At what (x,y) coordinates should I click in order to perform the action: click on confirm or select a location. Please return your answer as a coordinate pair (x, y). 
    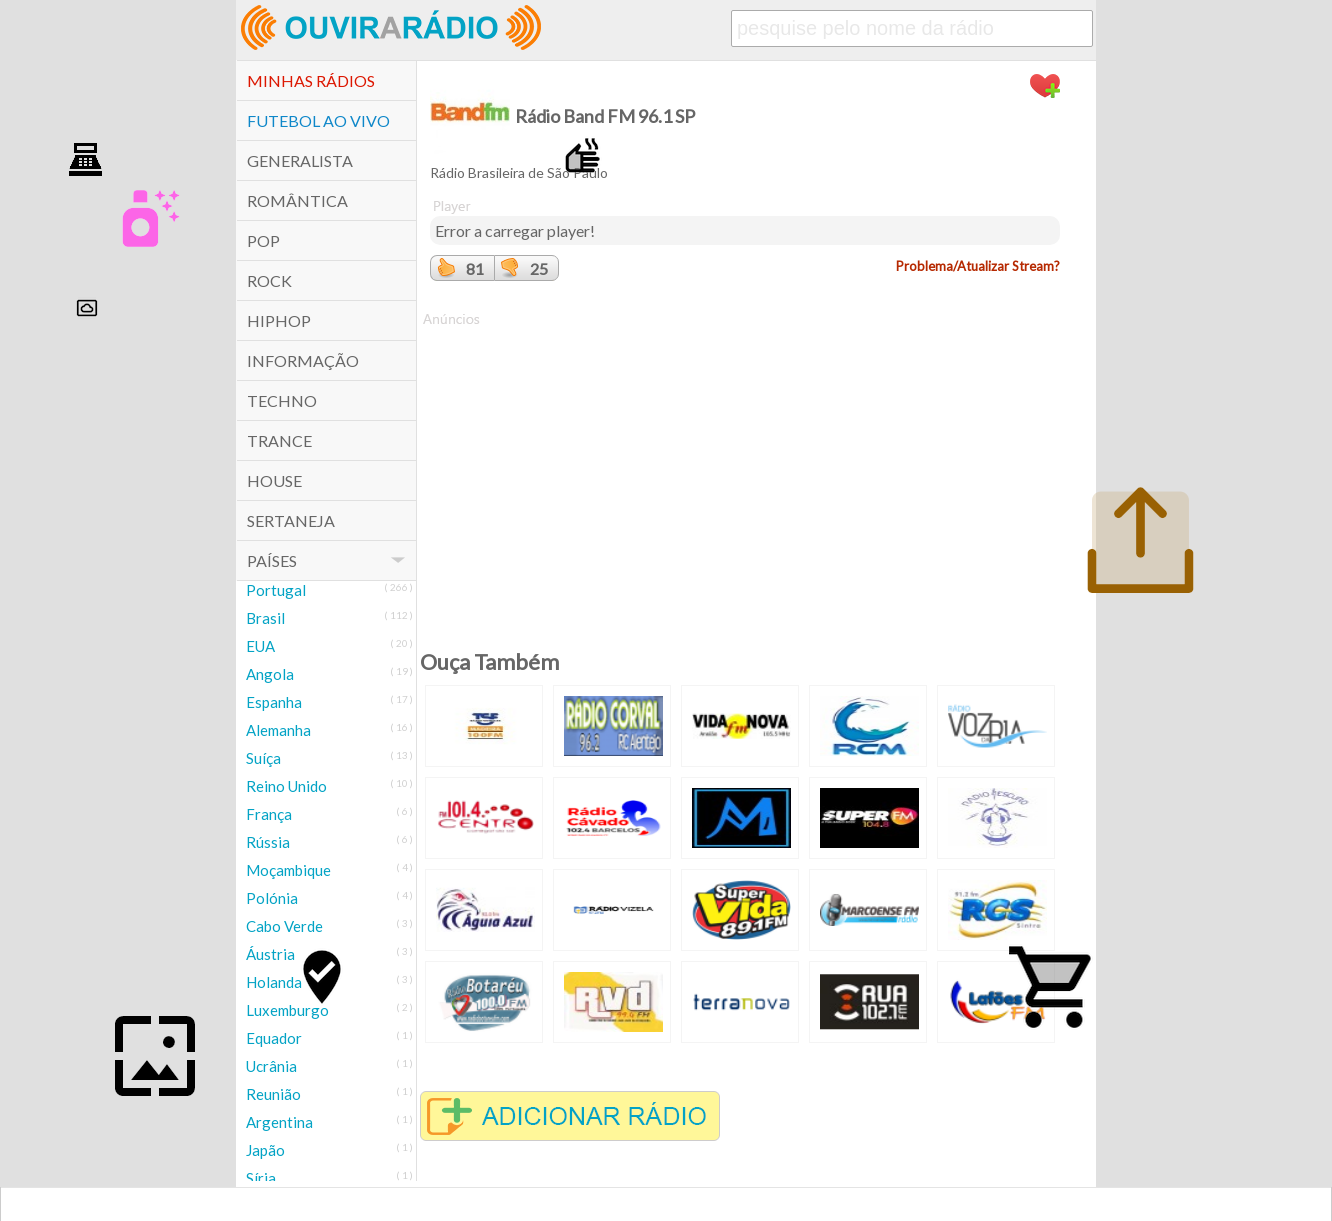
    Looking at the image, I should click on (322, 977).